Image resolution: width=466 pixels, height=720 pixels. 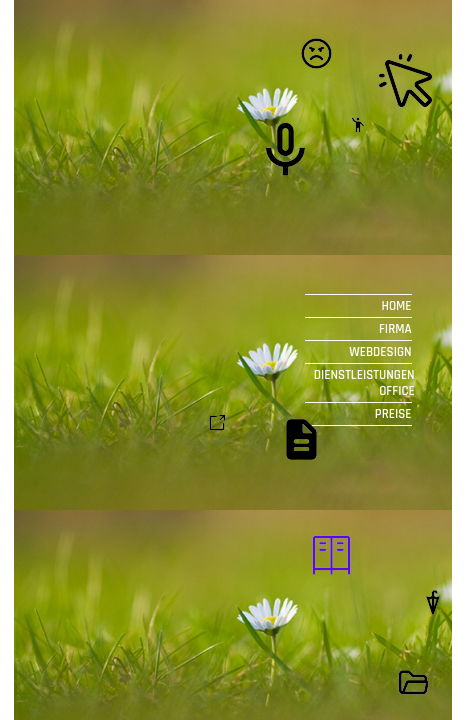 I want to click on access storage lockers, so click(x=331, y=554).